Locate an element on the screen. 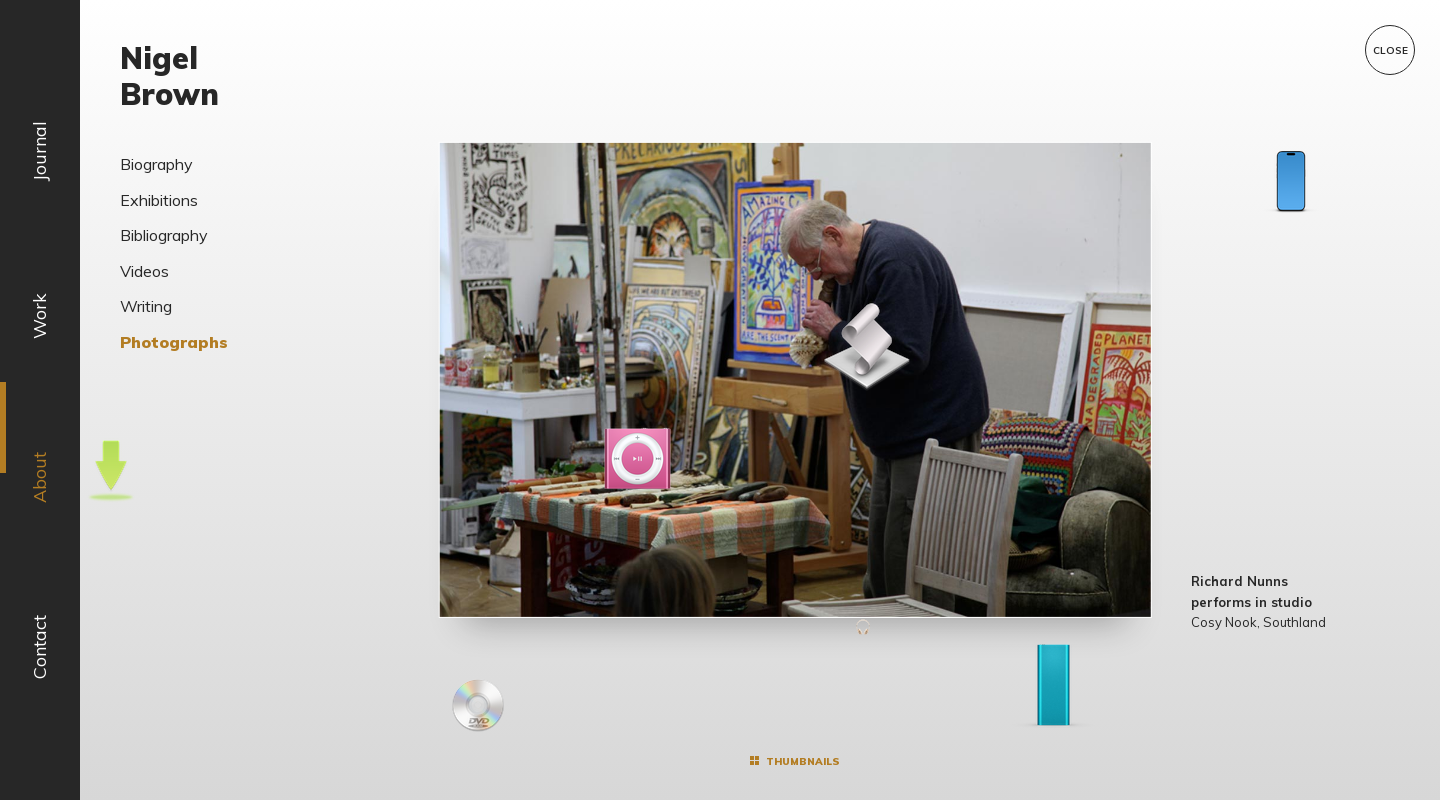  connect bluetooth headphones is located at coordinates (863, 627).